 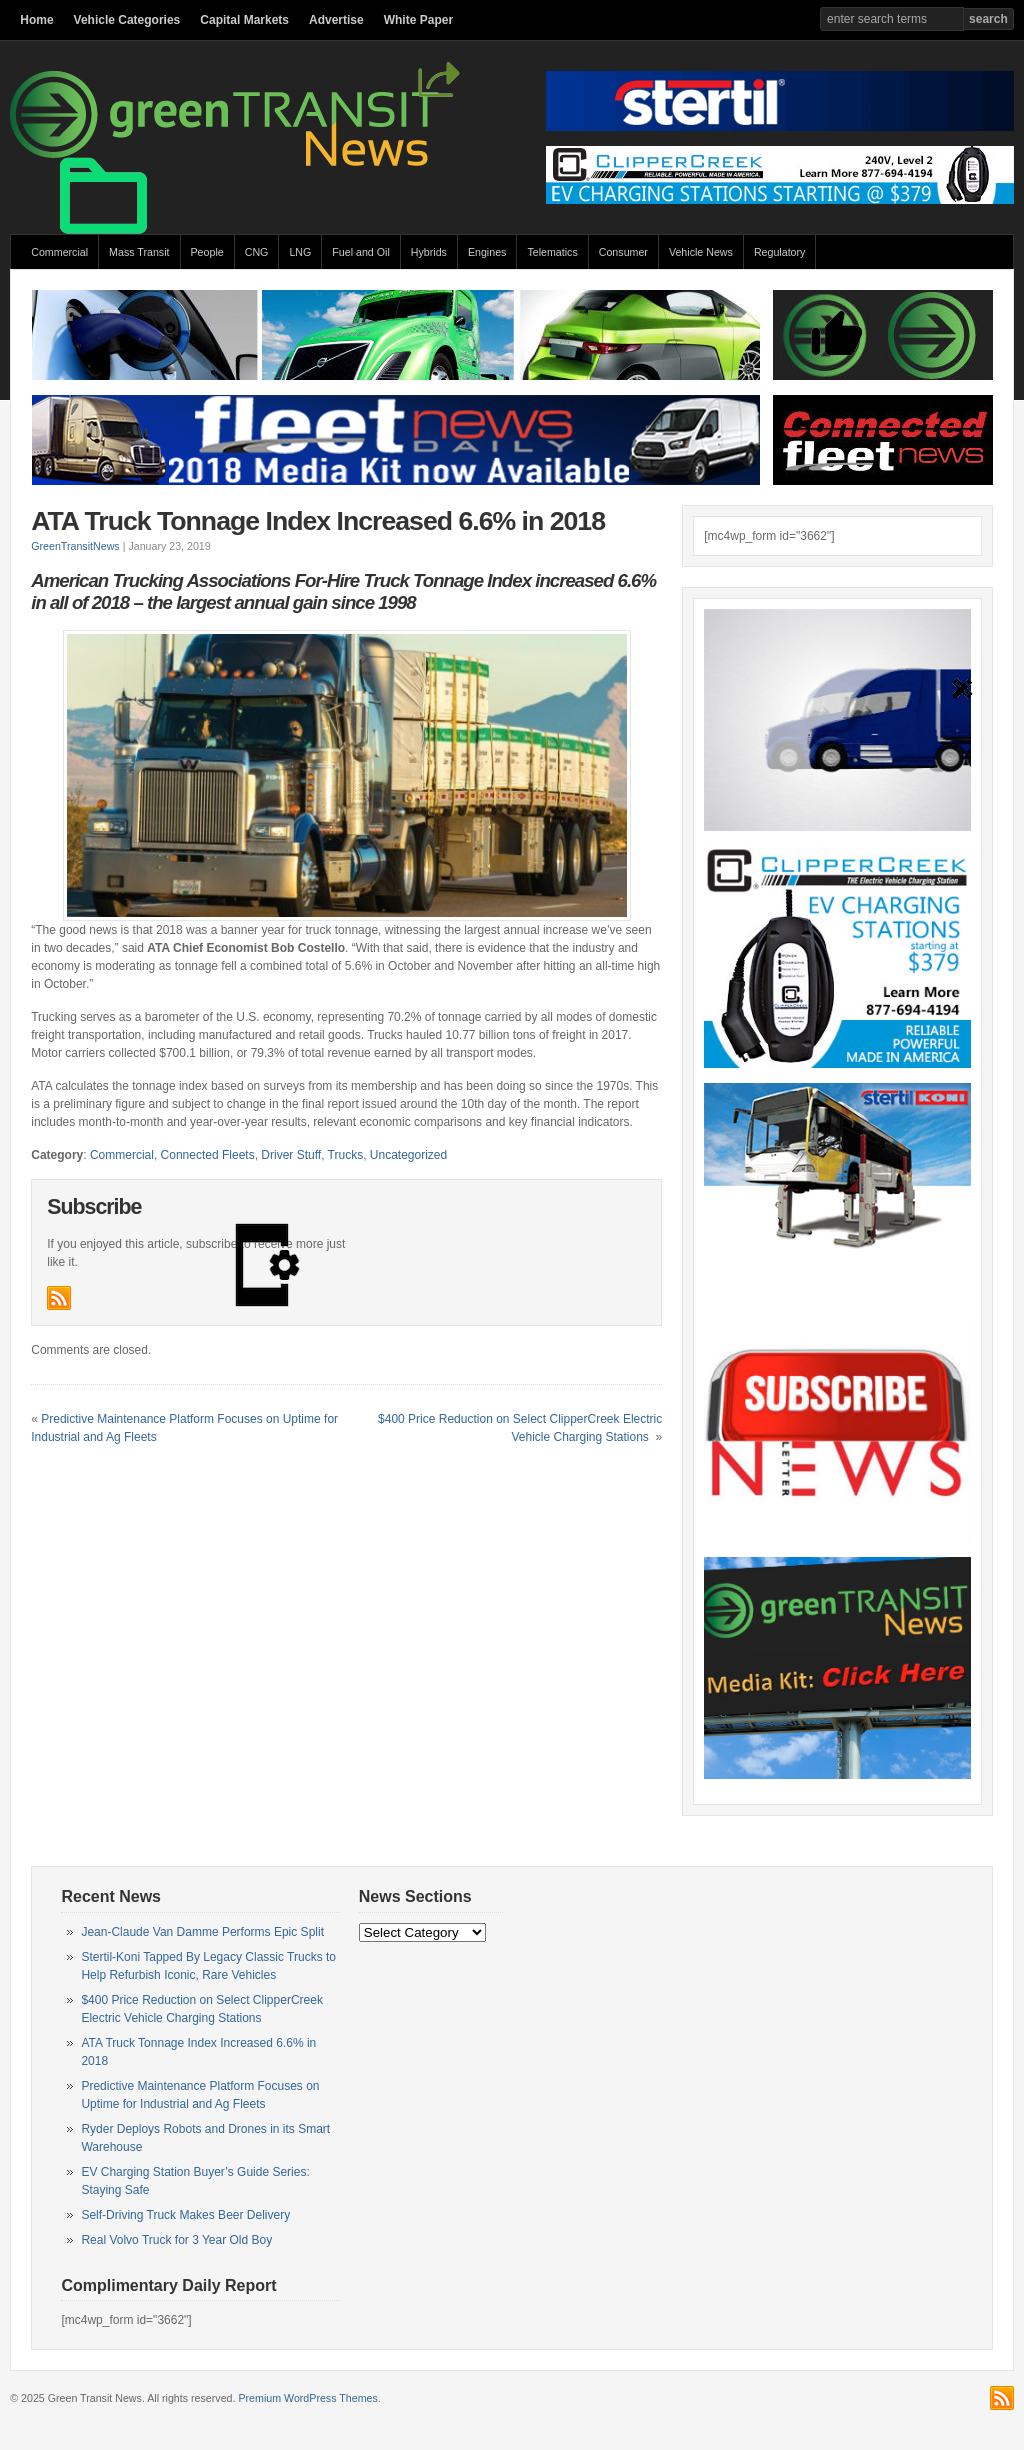 I want to click on access app settings, so click(x=262, y=1265).